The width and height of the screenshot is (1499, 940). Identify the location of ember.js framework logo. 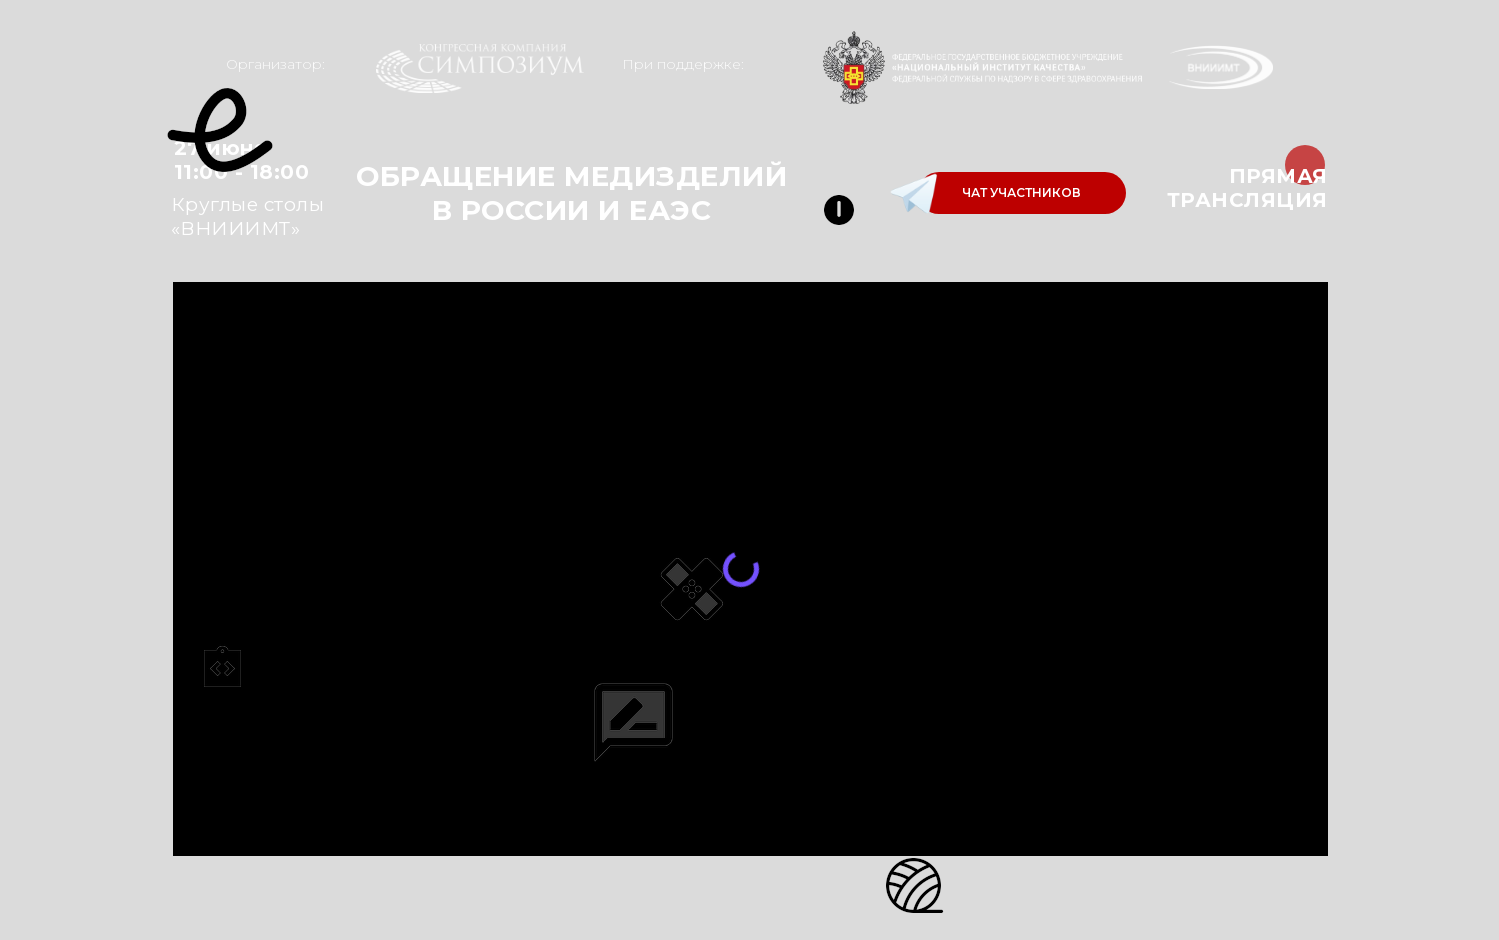
(220, 130).